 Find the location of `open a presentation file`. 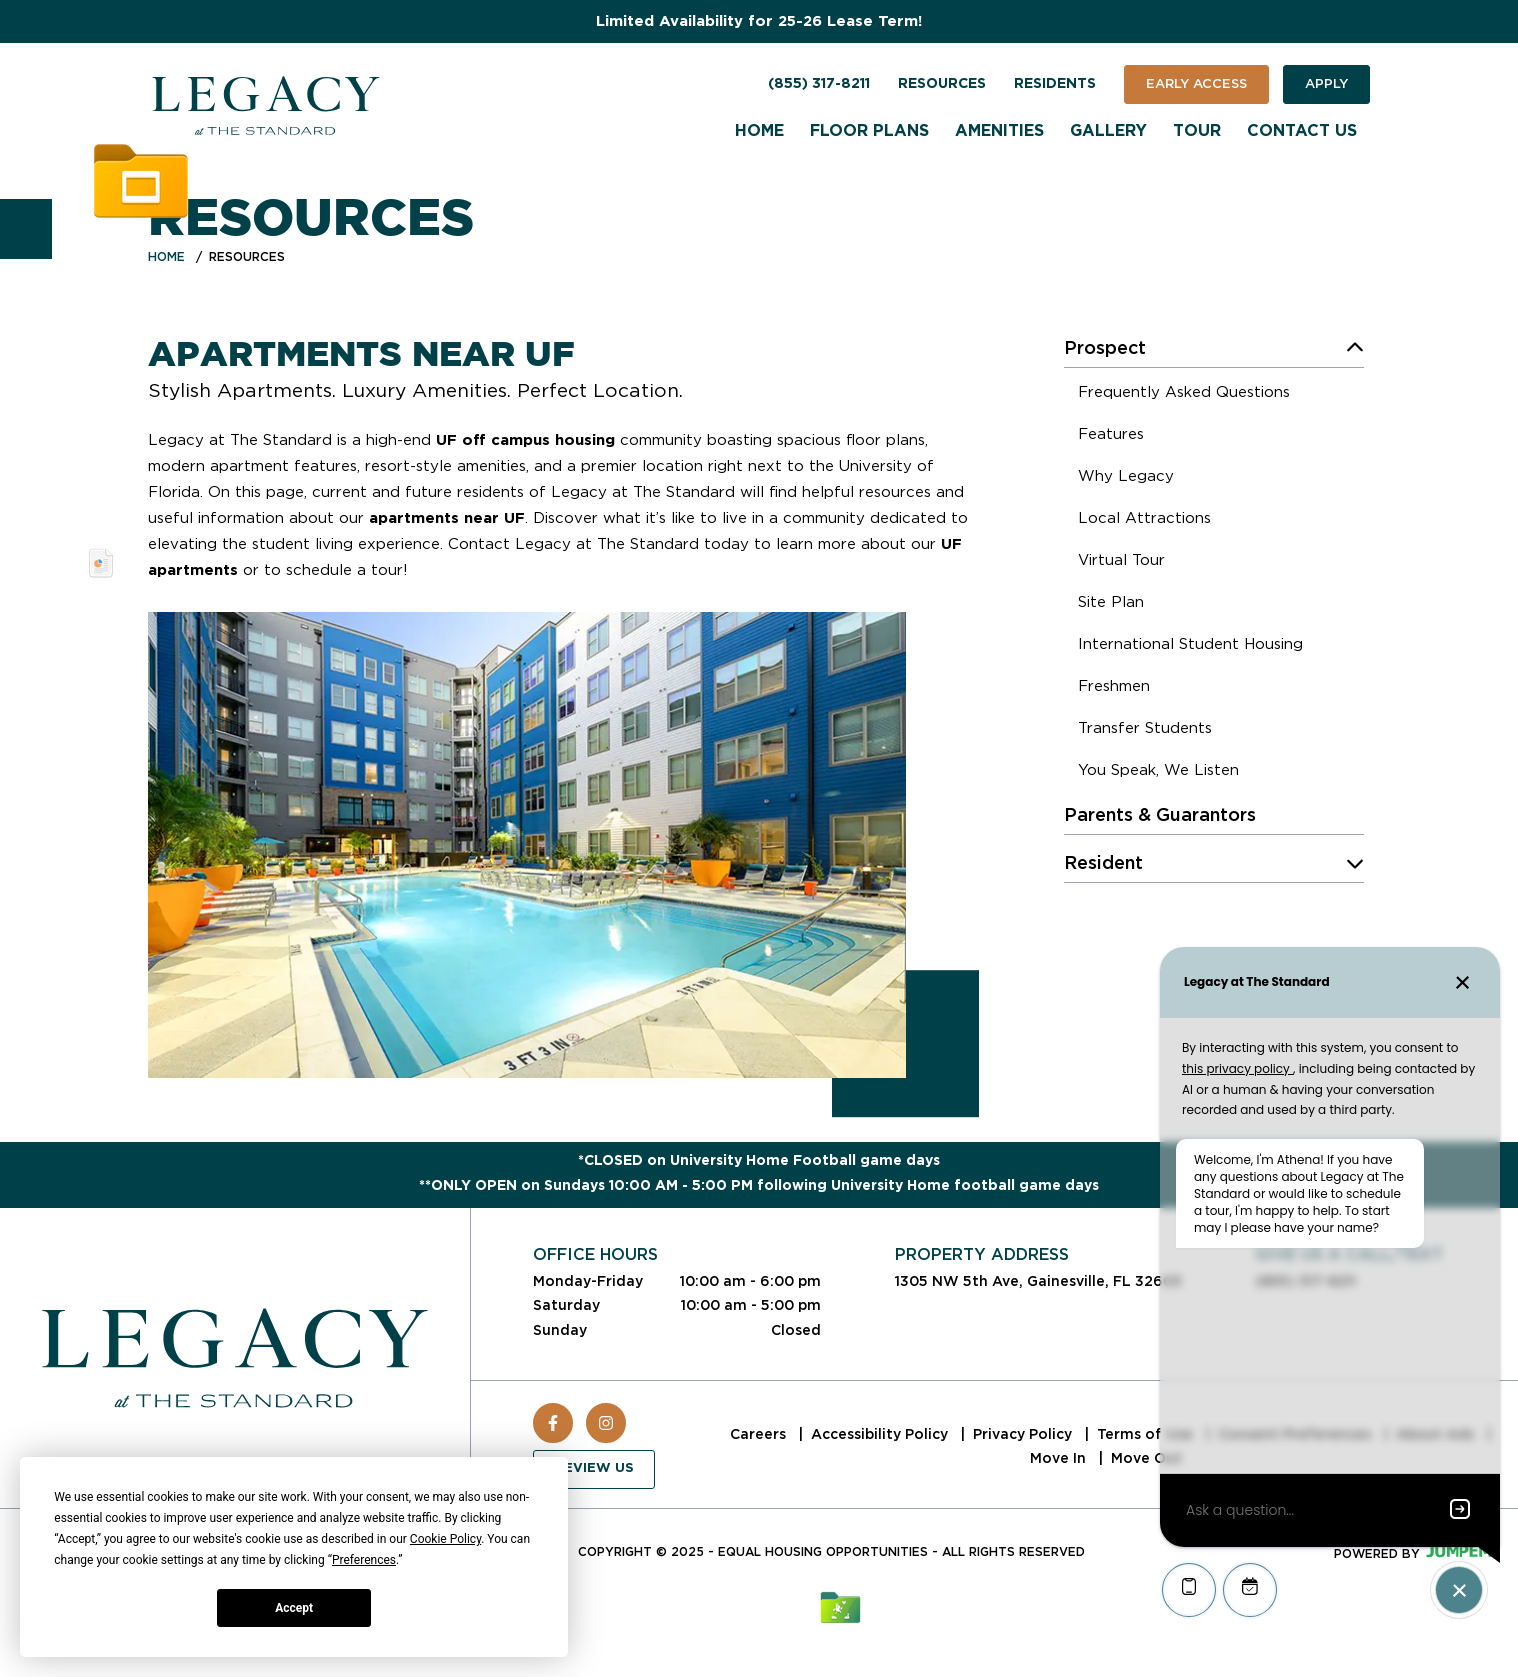

open a presentation file is located at coordinates (101, 563).